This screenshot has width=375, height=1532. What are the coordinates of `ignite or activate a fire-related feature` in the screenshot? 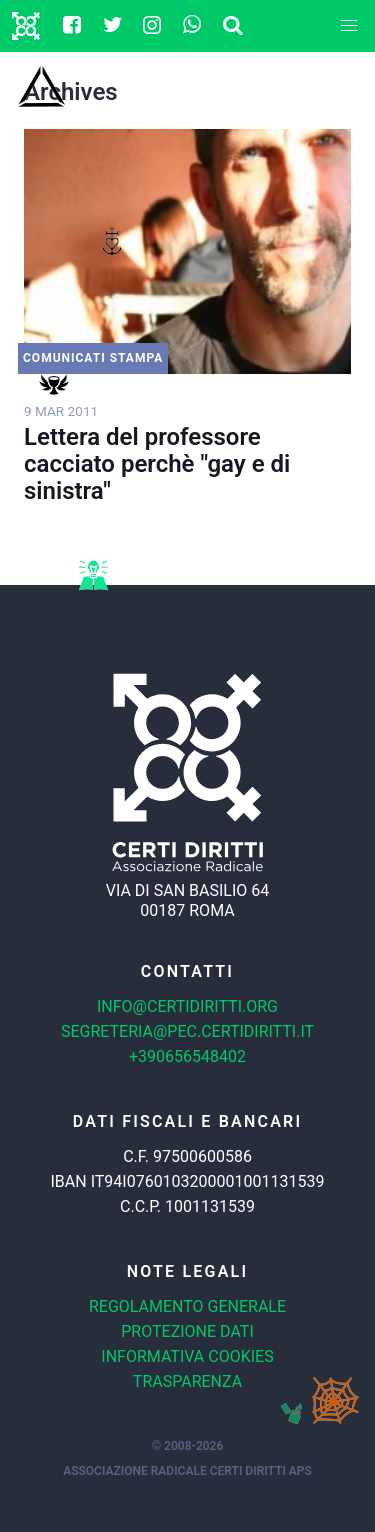 It's located at (291, 1413).